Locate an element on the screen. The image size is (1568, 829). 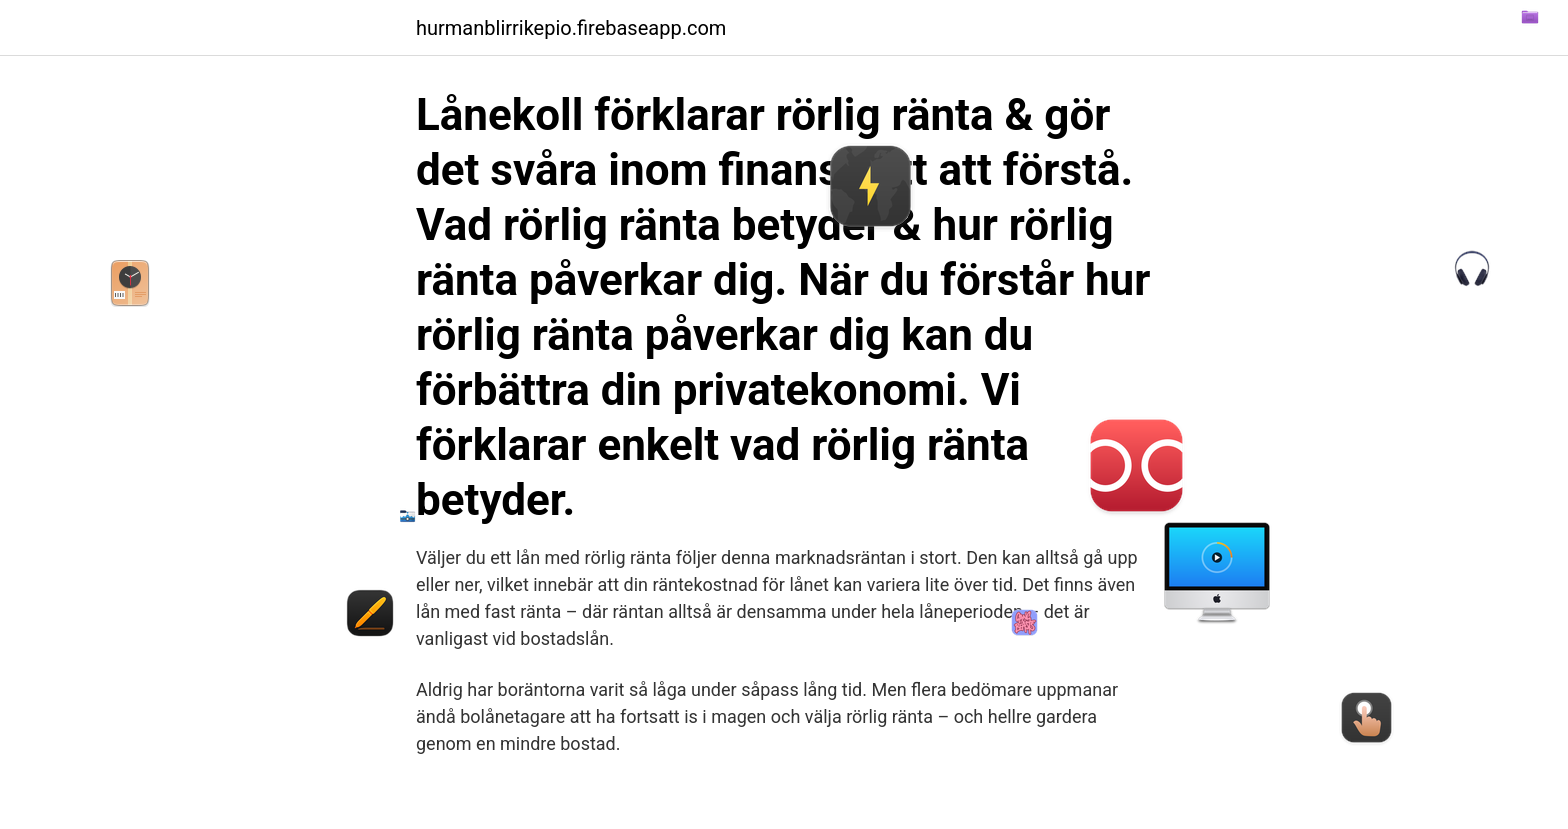
configure touchscreen settings is located at coordinates (1366, 718).